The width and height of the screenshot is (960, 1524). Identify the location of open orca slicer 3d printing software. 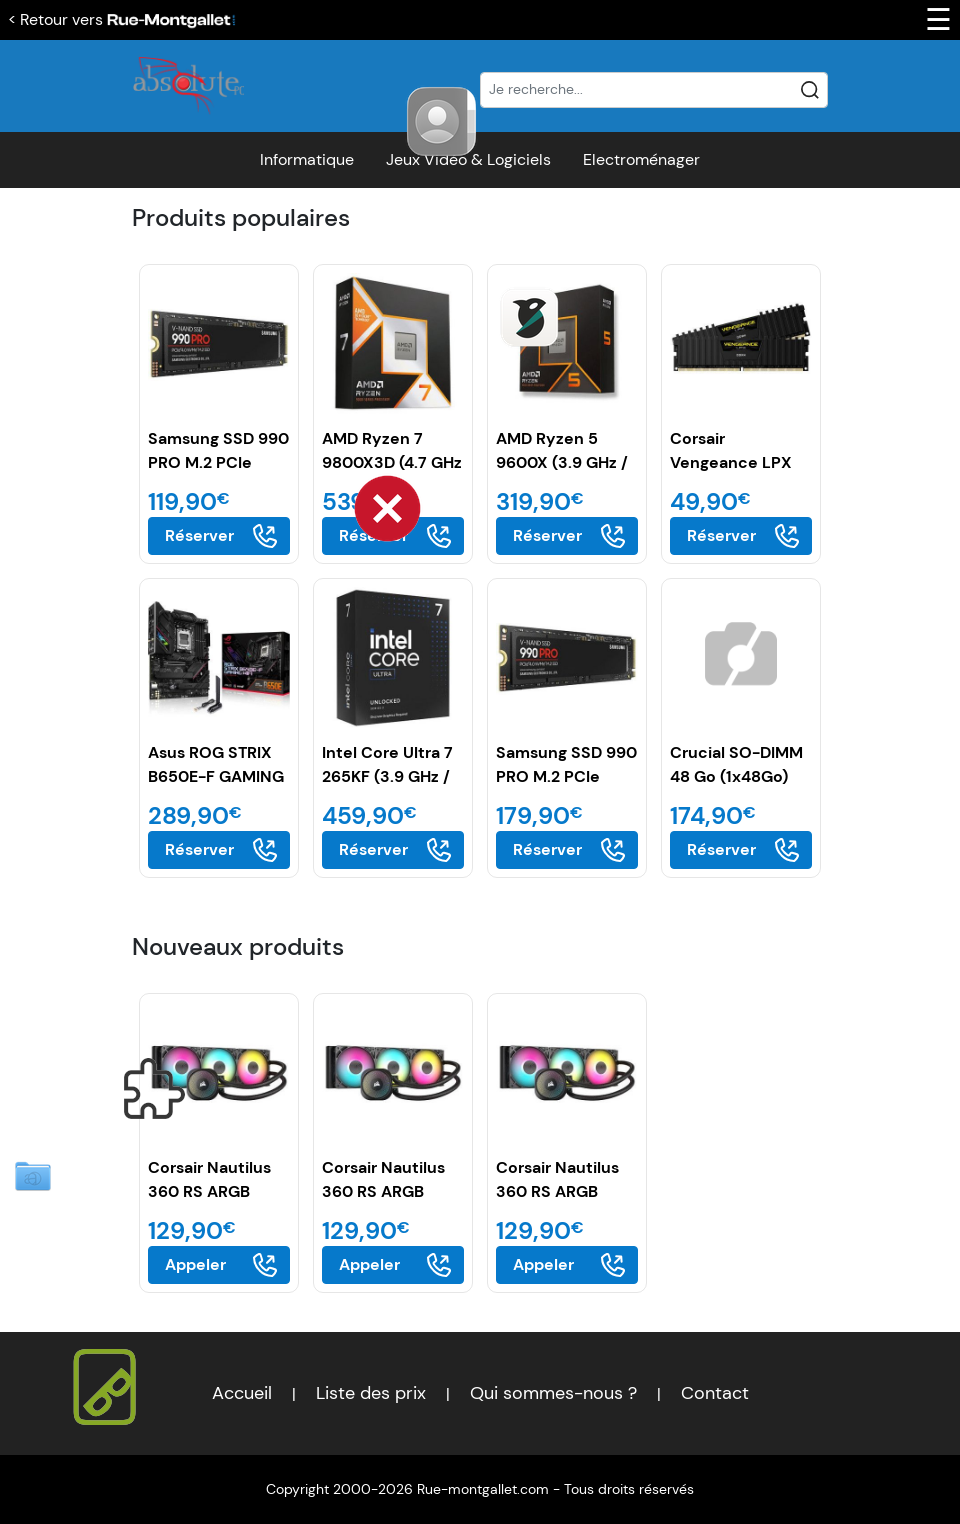
(529, 317).